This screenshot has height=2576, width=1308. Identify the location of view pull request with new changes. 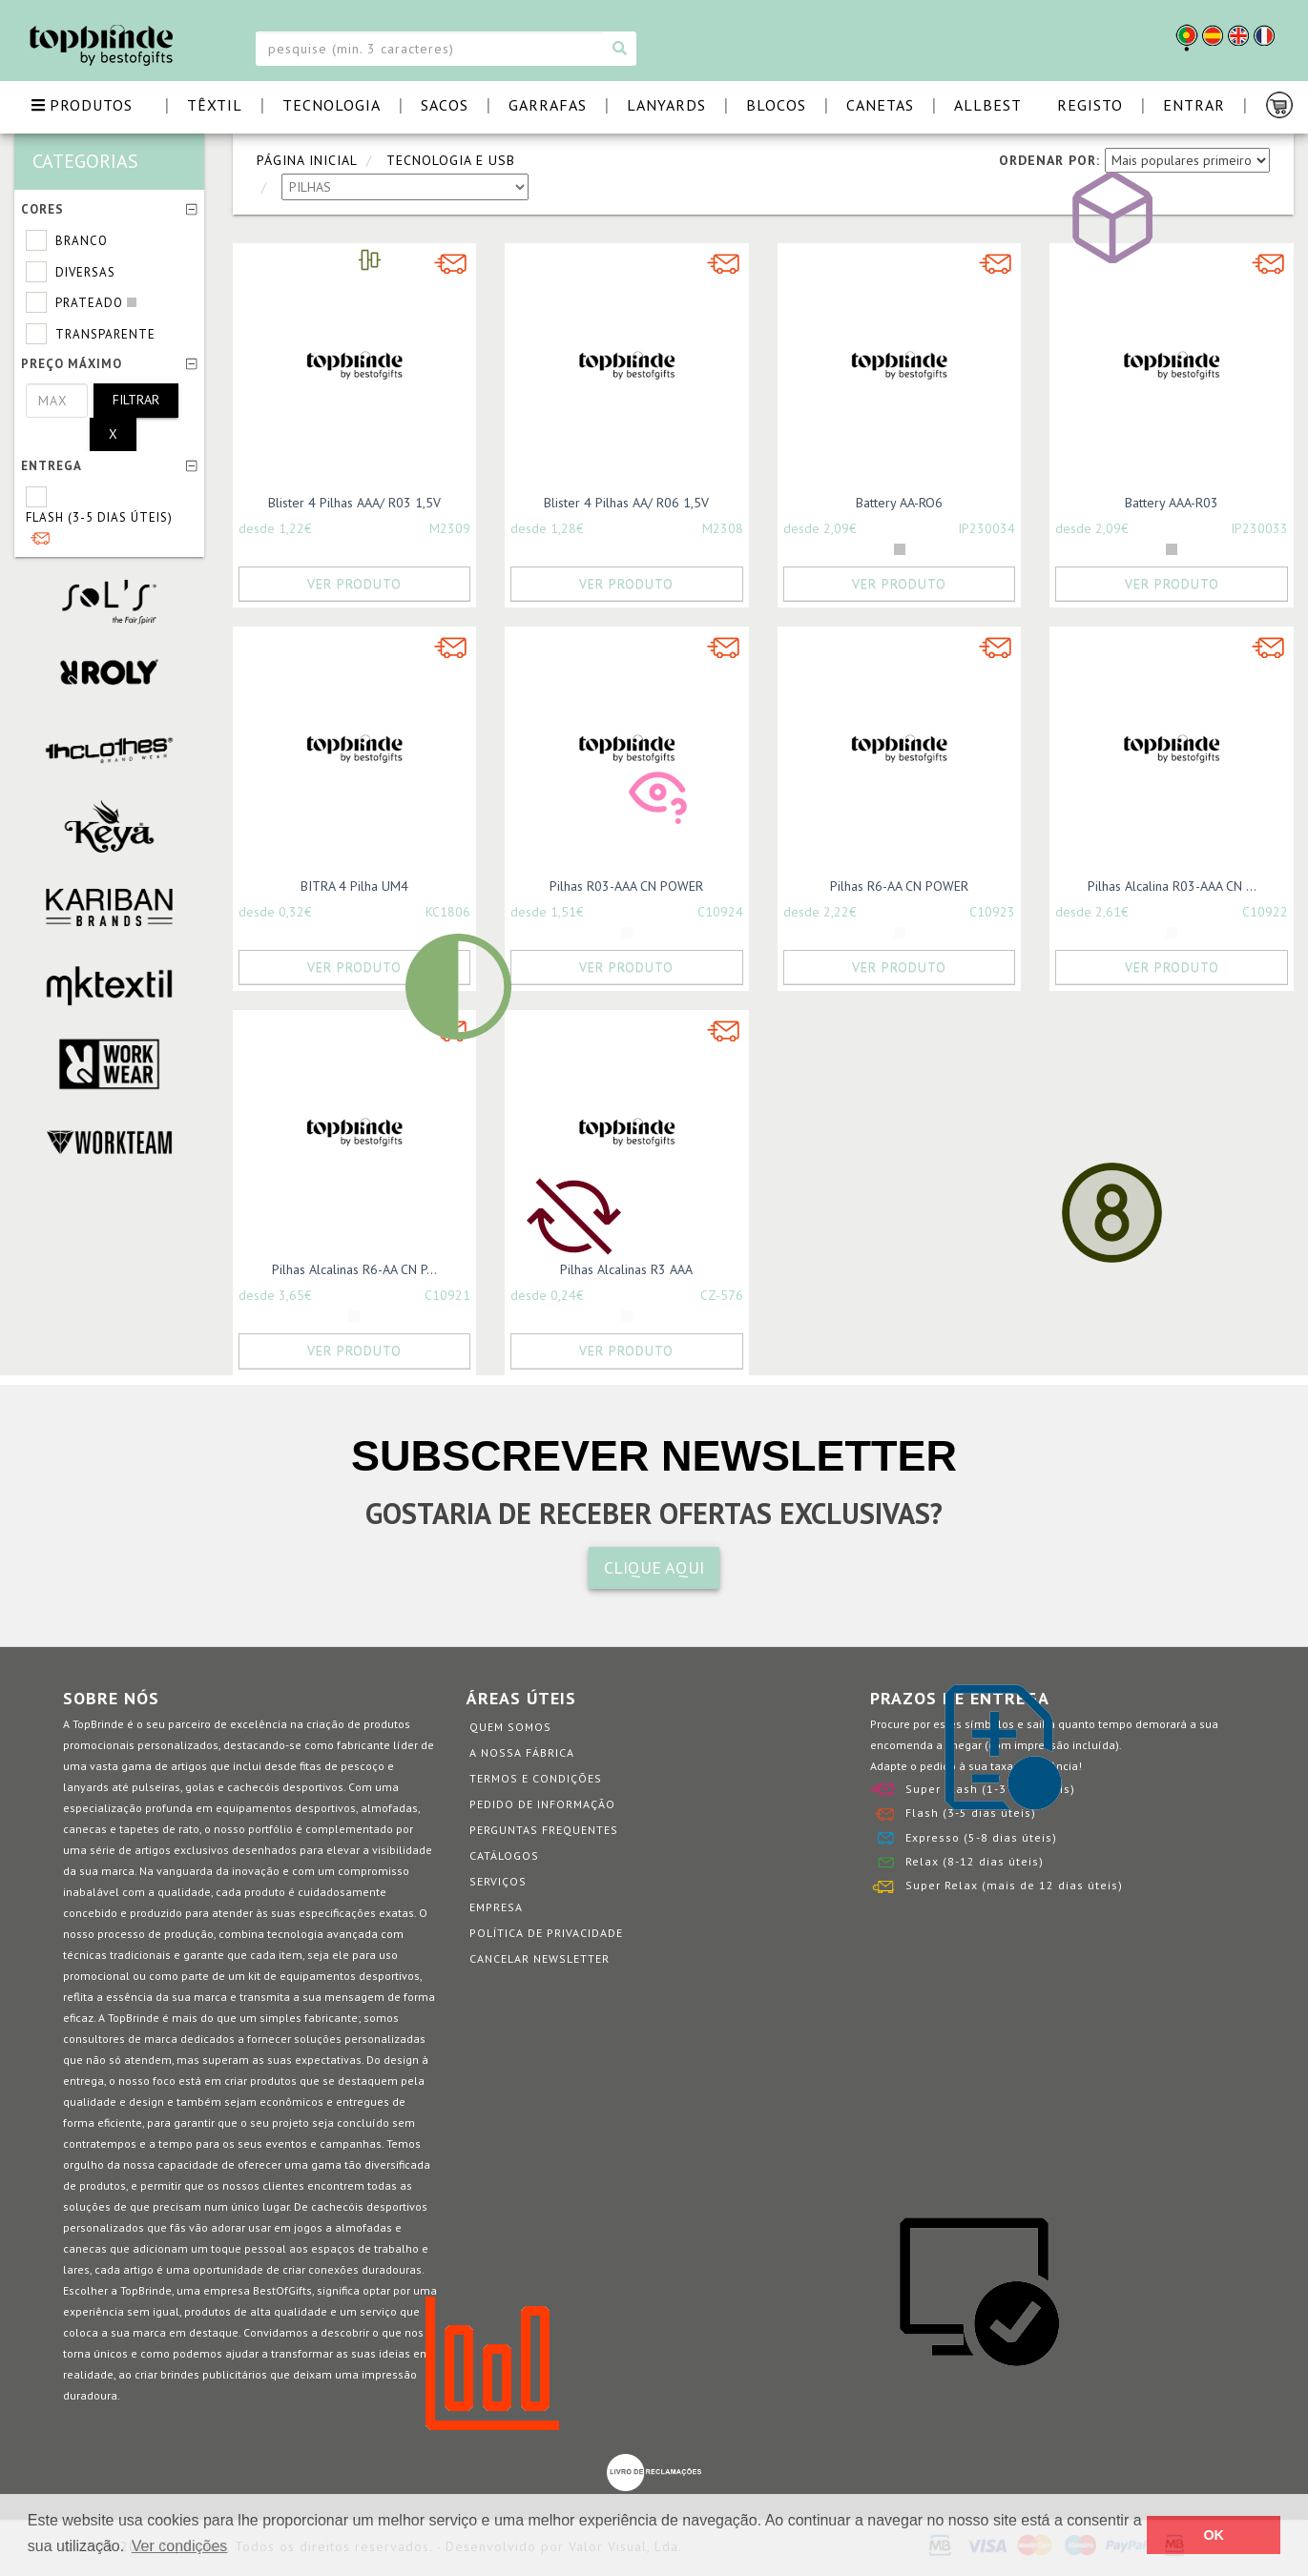
(999, 1747).